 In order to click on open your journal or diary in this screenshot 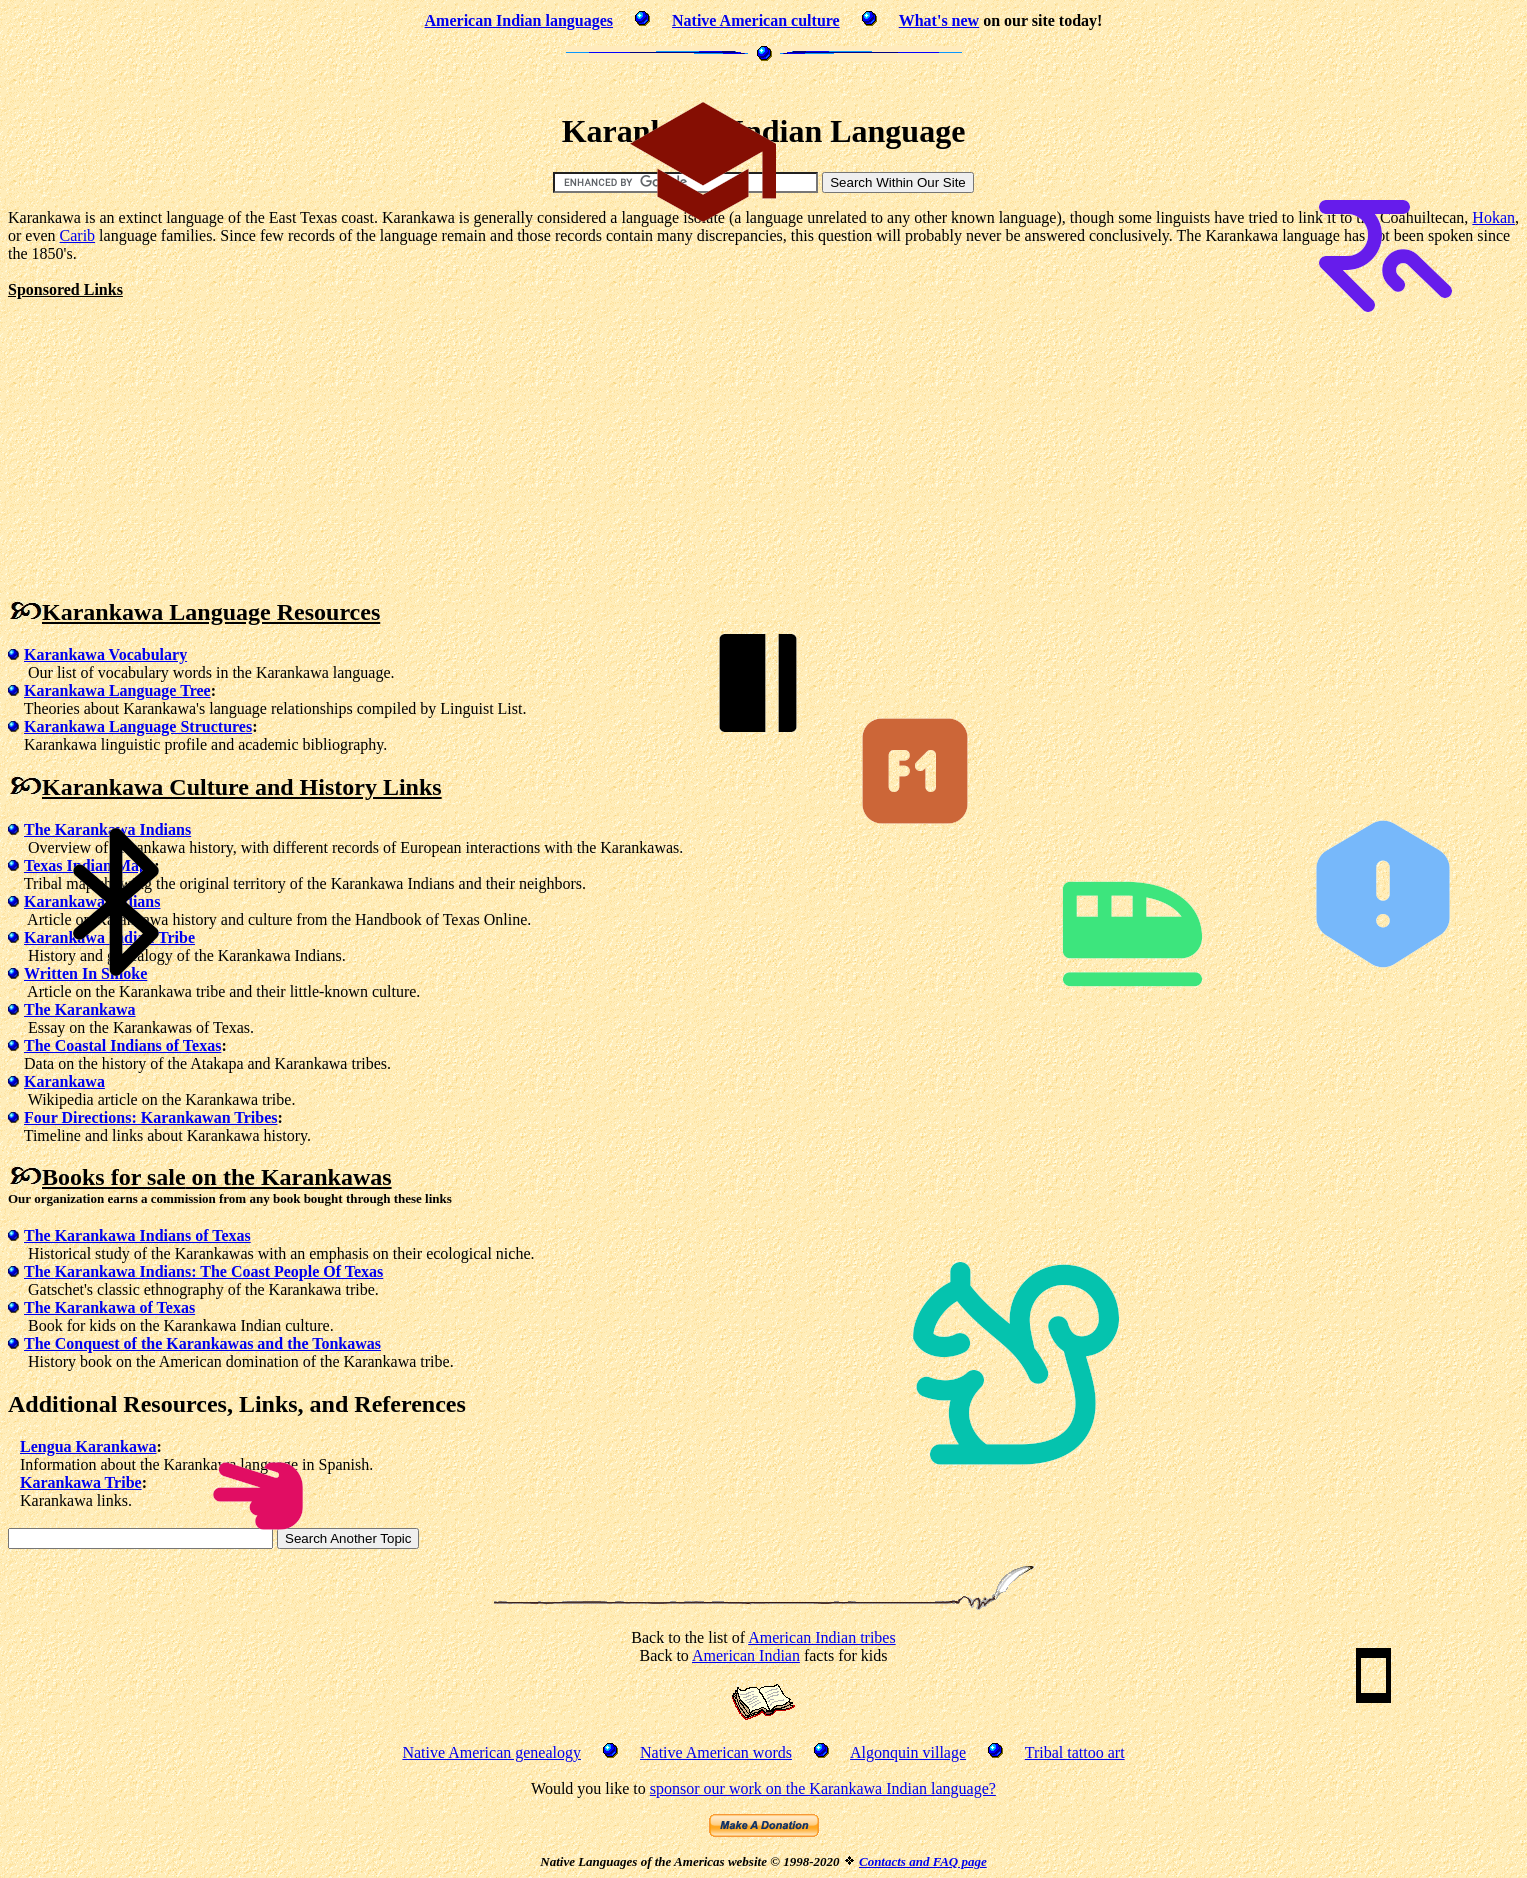, I will do `click(758, 683)`.